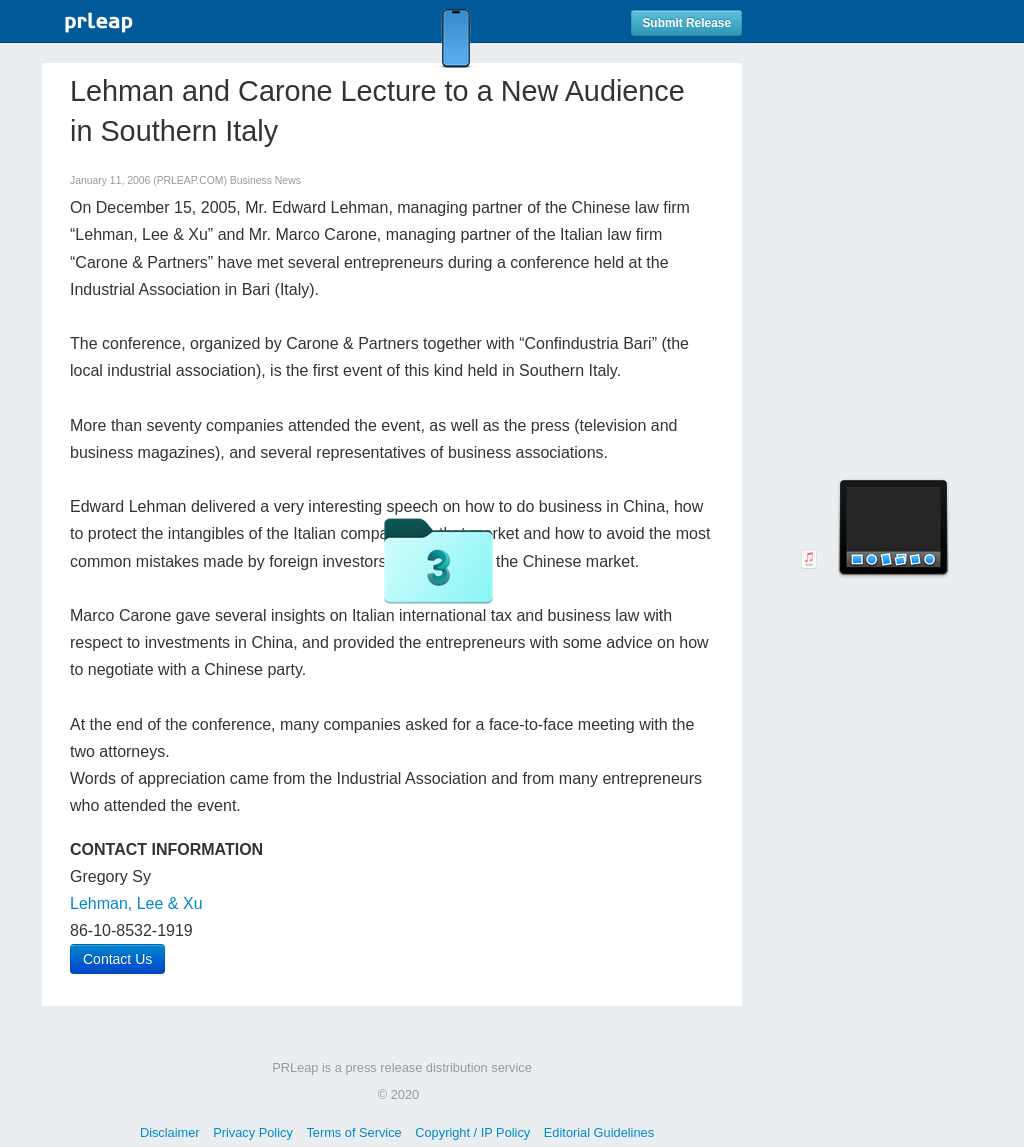 The image size is (1024, 1147). Describe the element at coordinates (893, 527) in the screenshot. I see `access the dock settings or preferences` at that location.